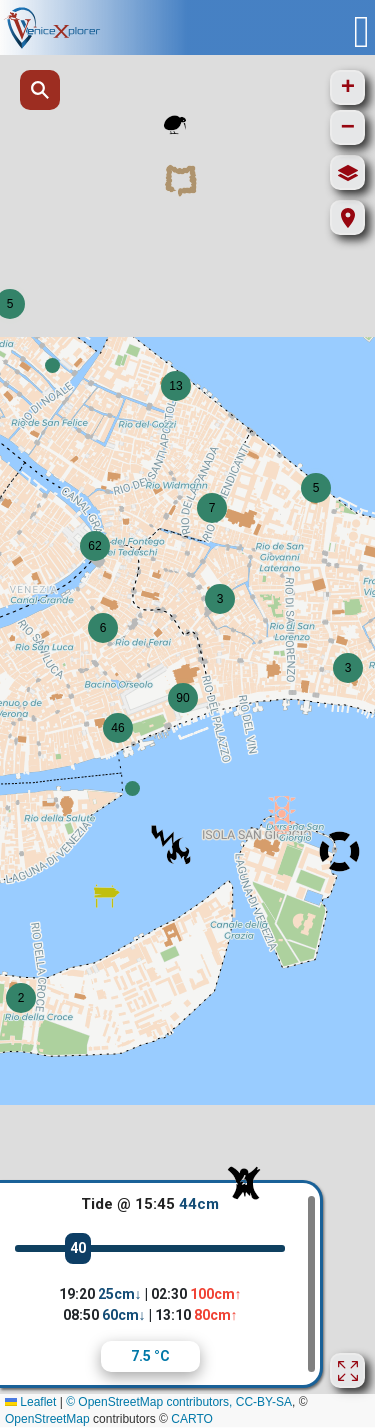  I want to click on get directions or navigate to a destination, so click(107, 895).